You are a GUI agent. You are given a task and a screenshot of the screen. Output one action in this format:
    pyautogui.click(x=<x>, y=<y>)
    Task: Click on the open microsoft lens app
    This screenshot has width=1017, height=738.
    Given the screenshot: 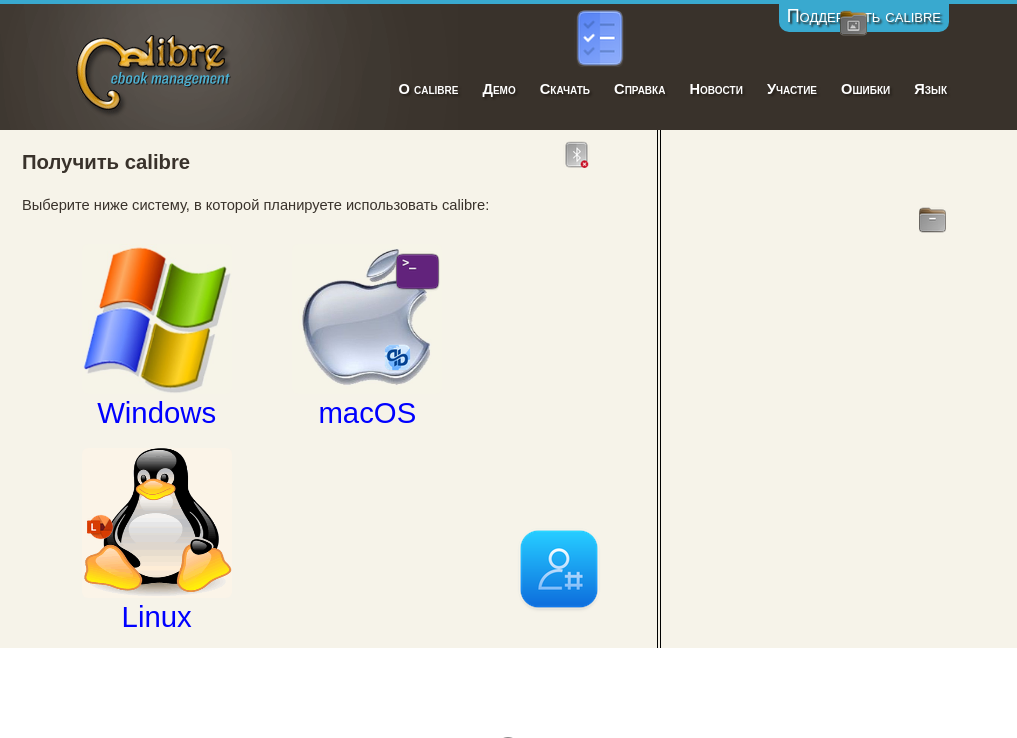 What is the action you would take?
    pyautogui.click(x=100, y=527)
    